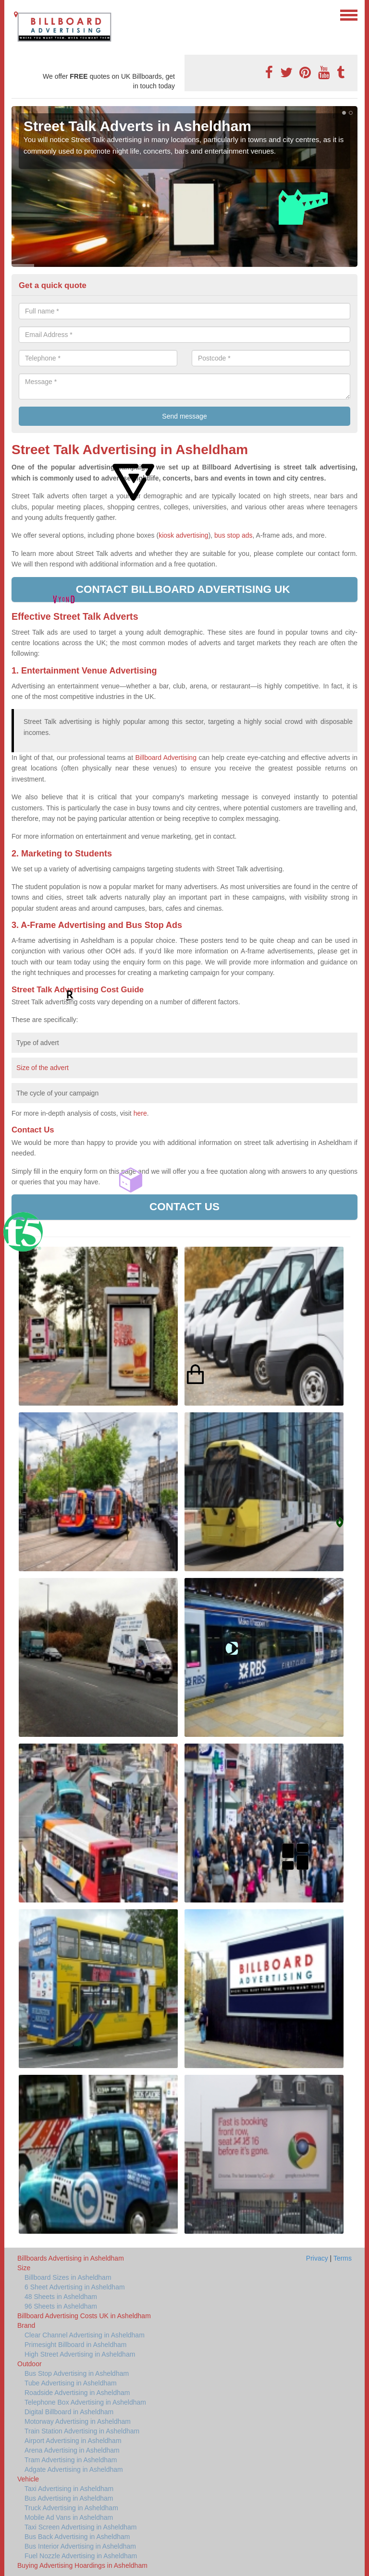 The image size is (369, 2576). What do you see at coordinates (63, 599) in the screenshot?
I see `open vyond animation software` at bounding box center [63, 599].